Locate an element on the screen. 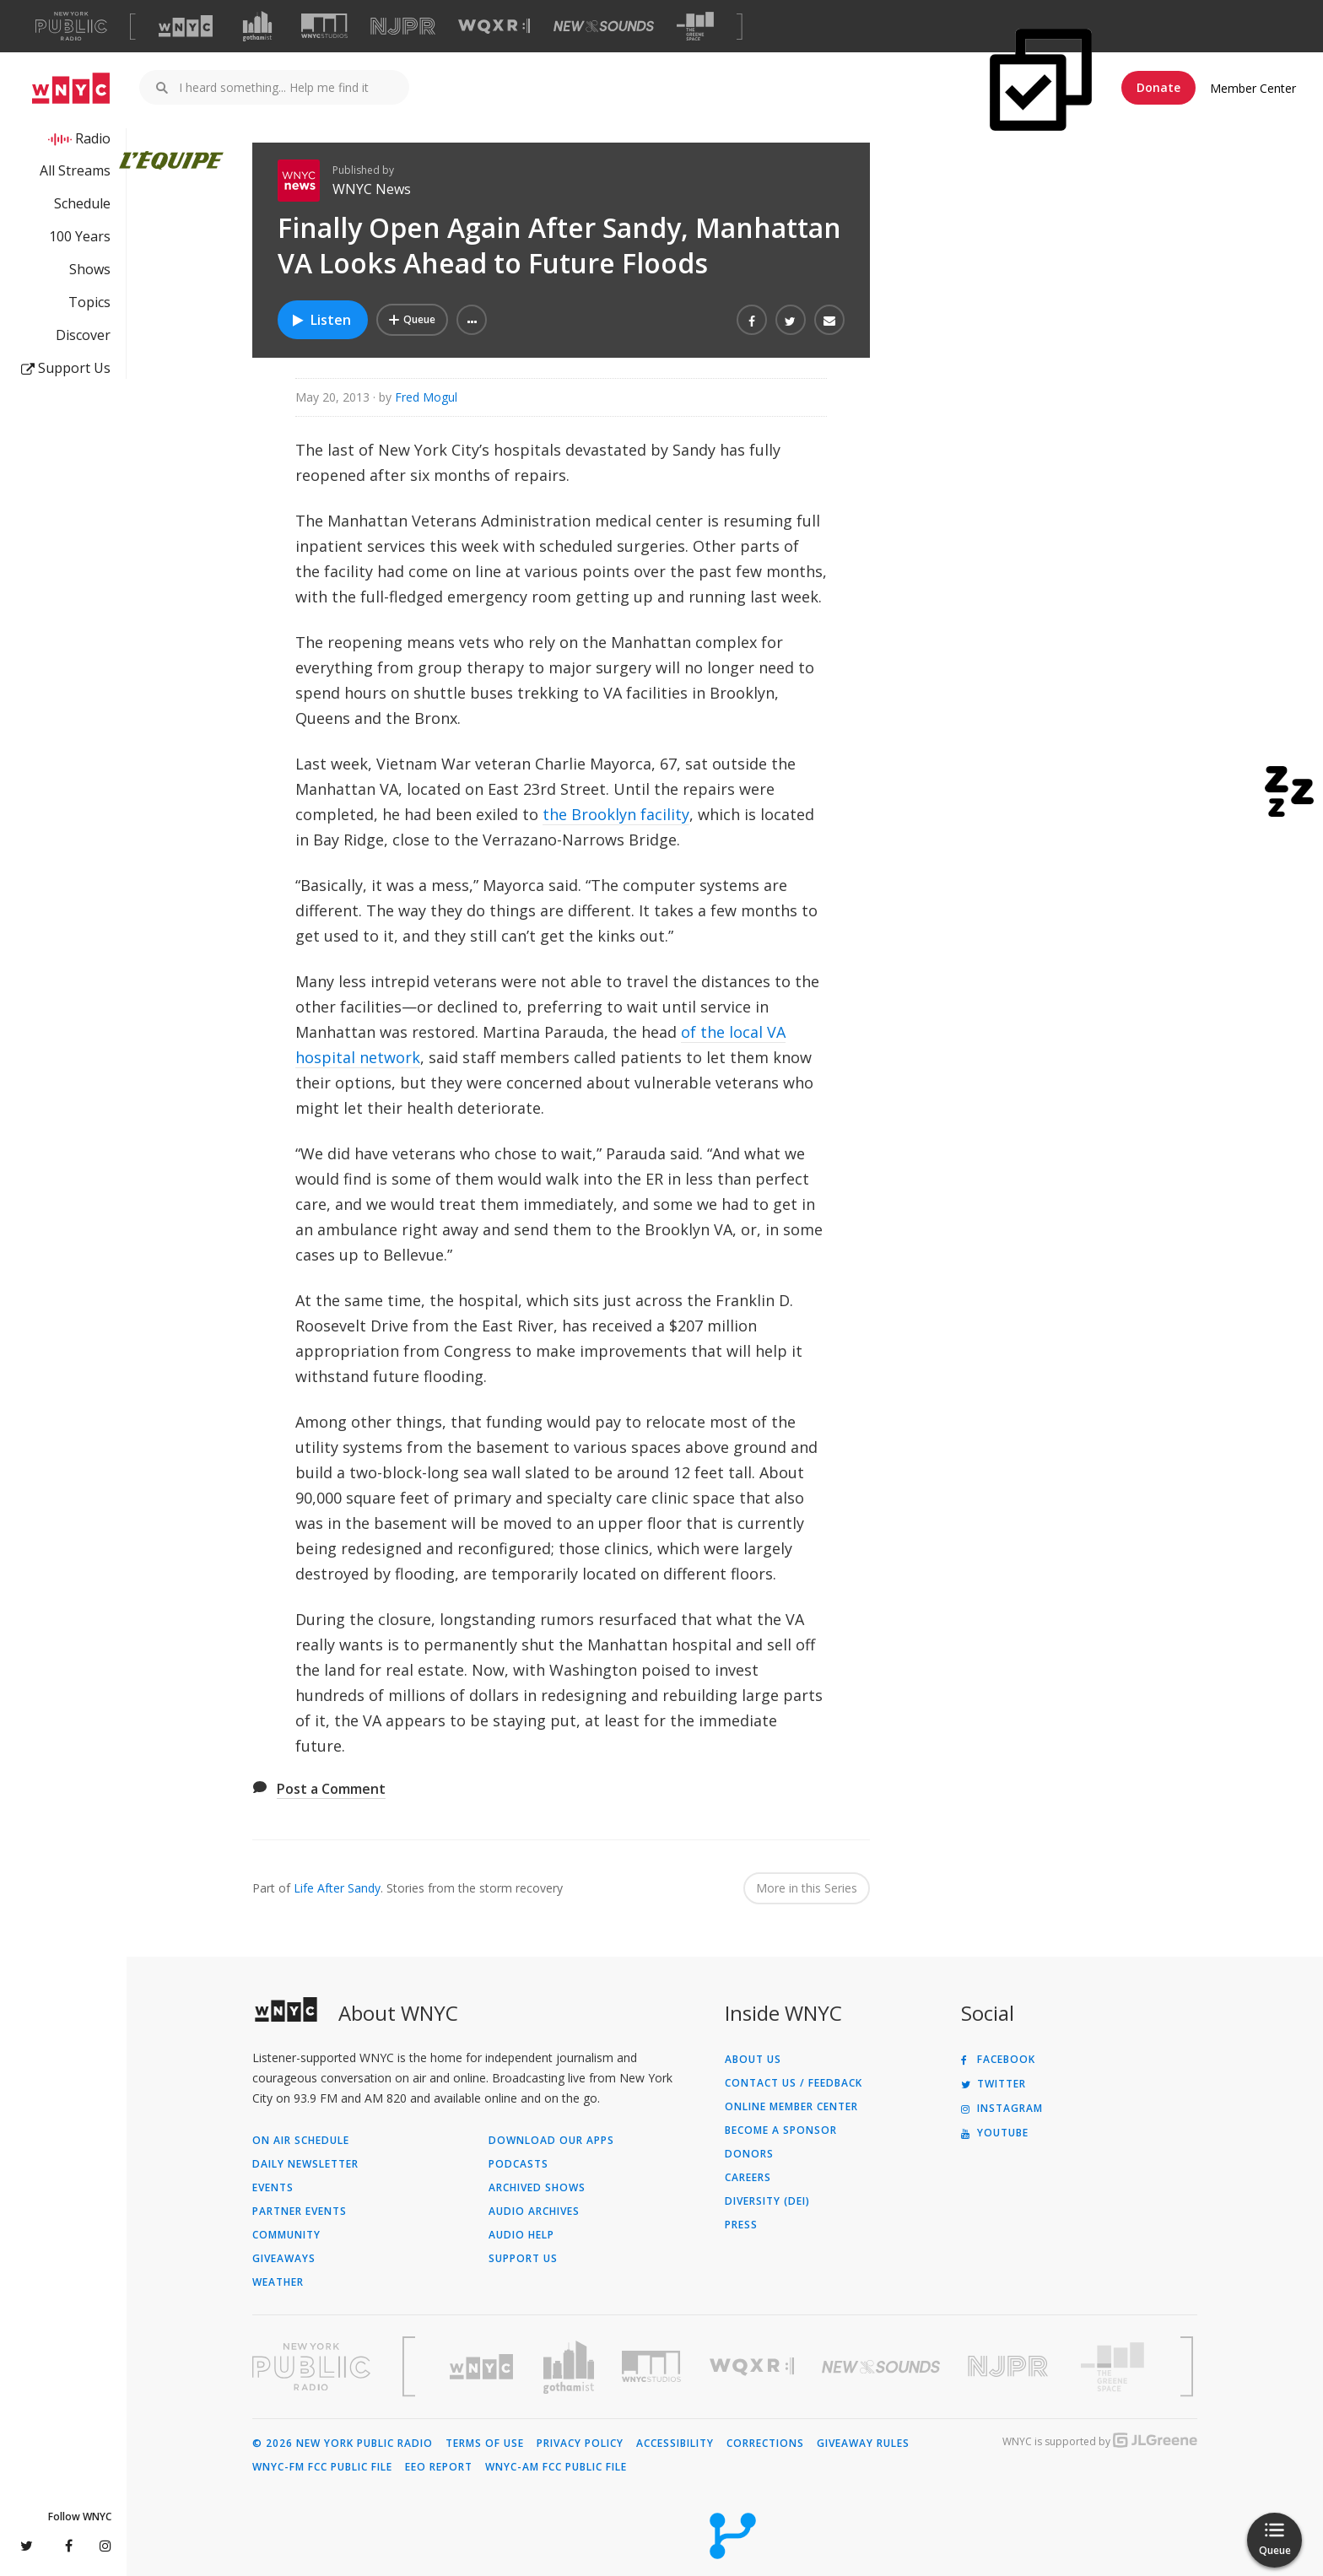 The image size is (1323, 2576). view repository branches is located at coordinates (732, 2535).